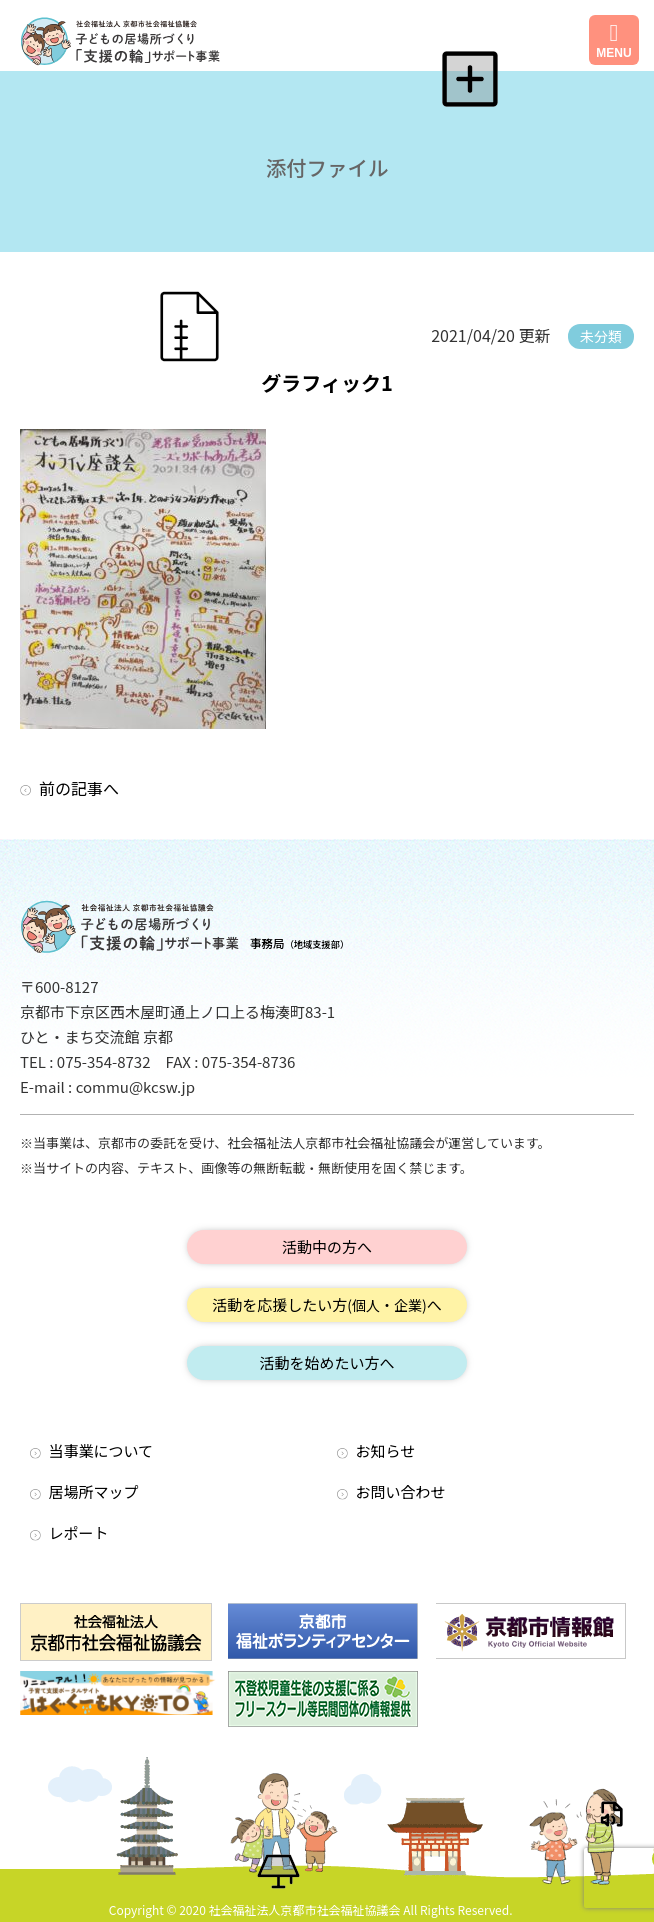 The image size is (654, 1922). Describe the element at coordinates (612, 1814) in the screenshot. I see `open an audio file` at that location.